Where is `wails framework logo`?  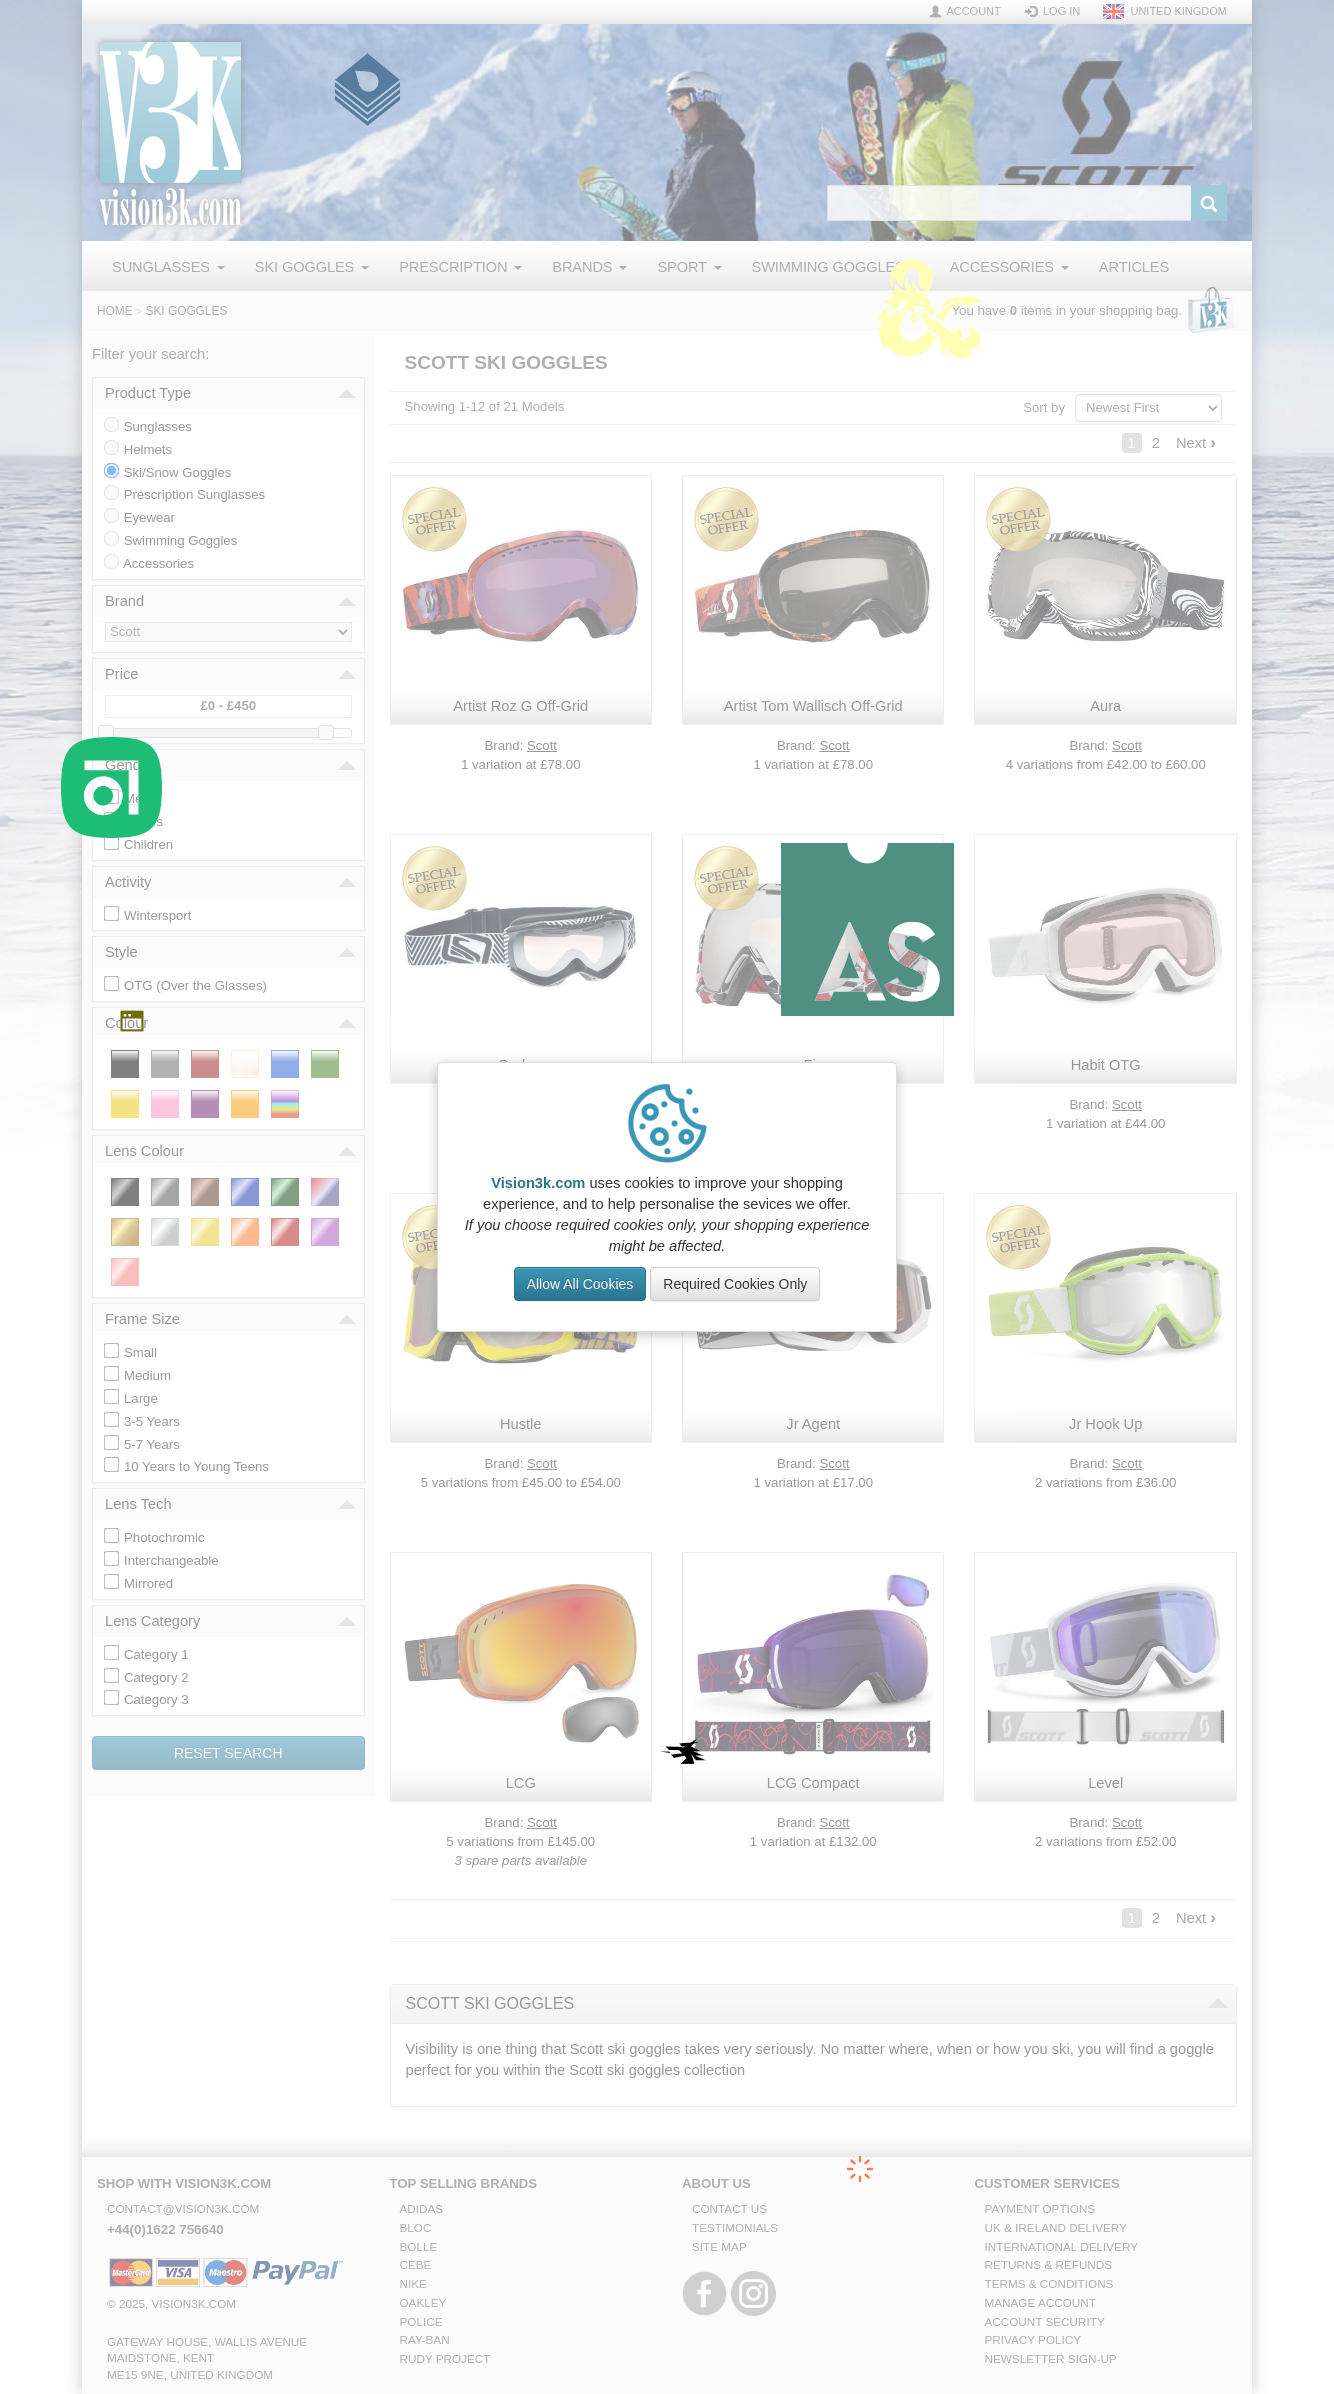
wails framework logo is located at coordinates (683, 1751).